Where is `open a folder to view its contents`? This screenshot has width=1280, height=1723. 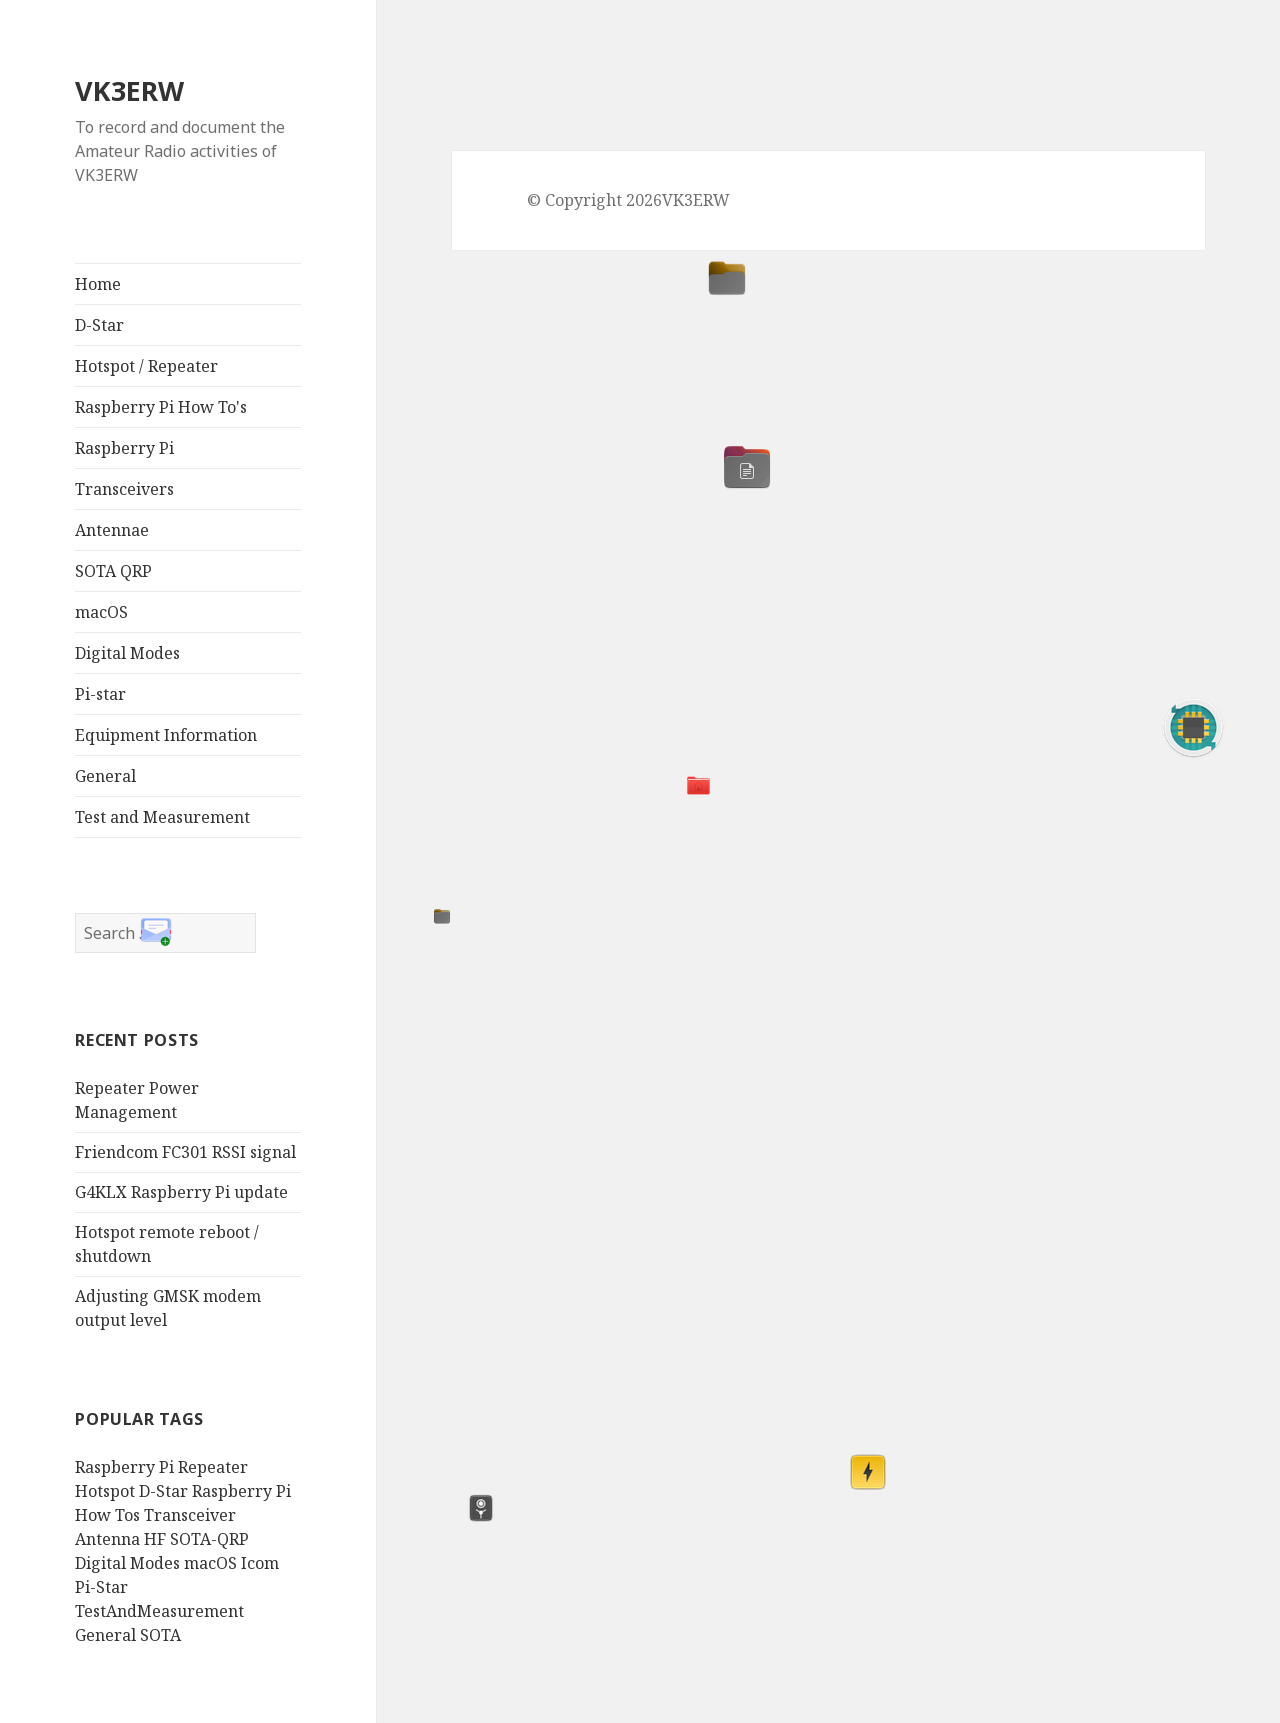 open a folder to view its contents is located at coordinates (442, 916).